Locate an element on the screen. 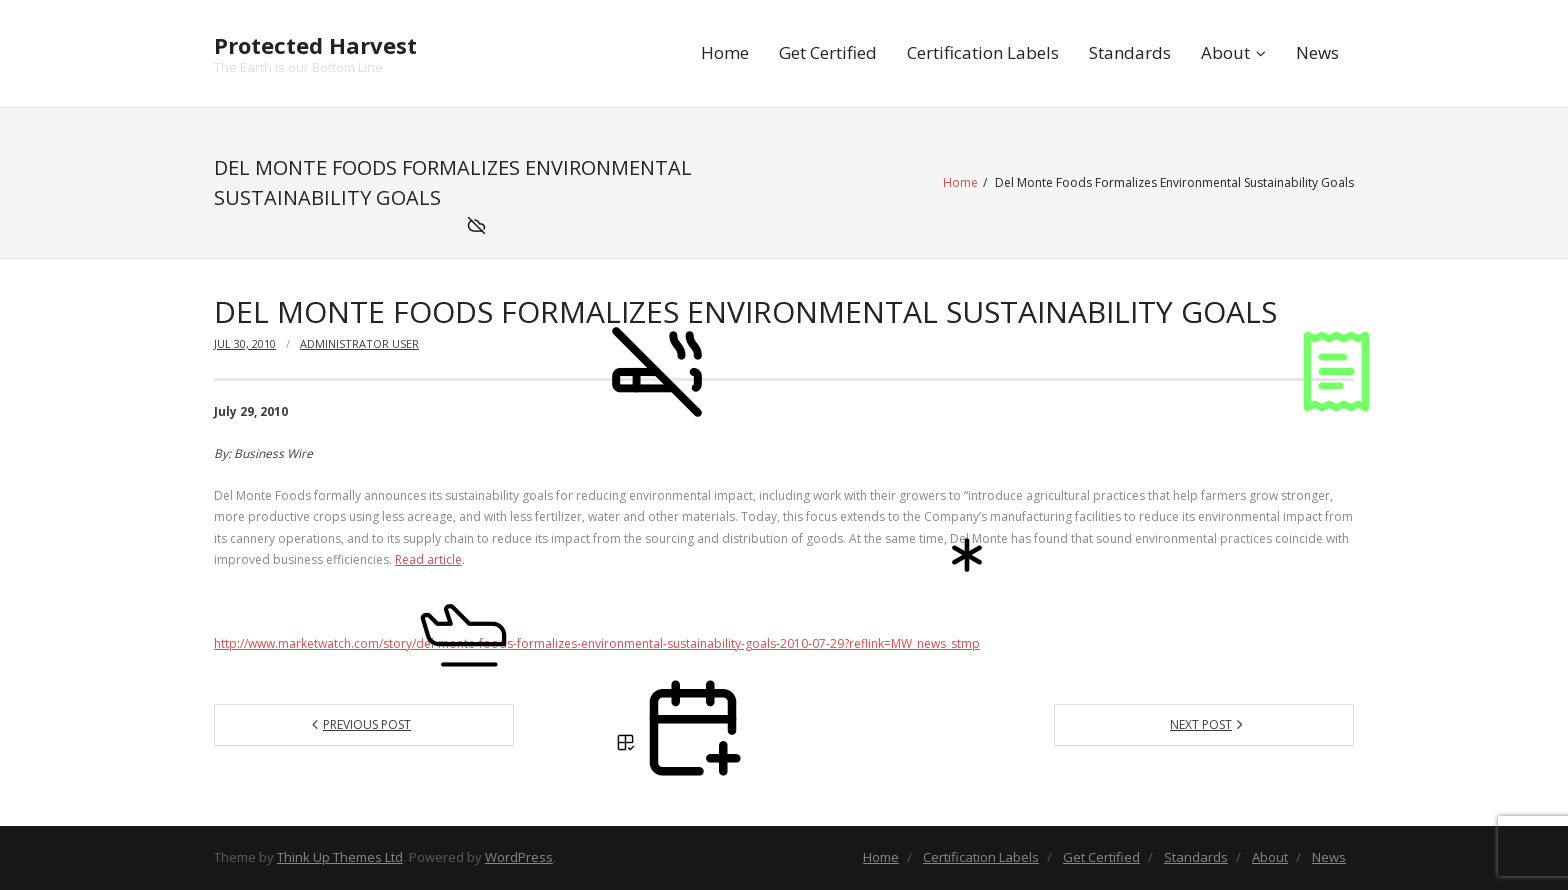  indicates all items in a grid view are selected is located at coordinates (625, 742).